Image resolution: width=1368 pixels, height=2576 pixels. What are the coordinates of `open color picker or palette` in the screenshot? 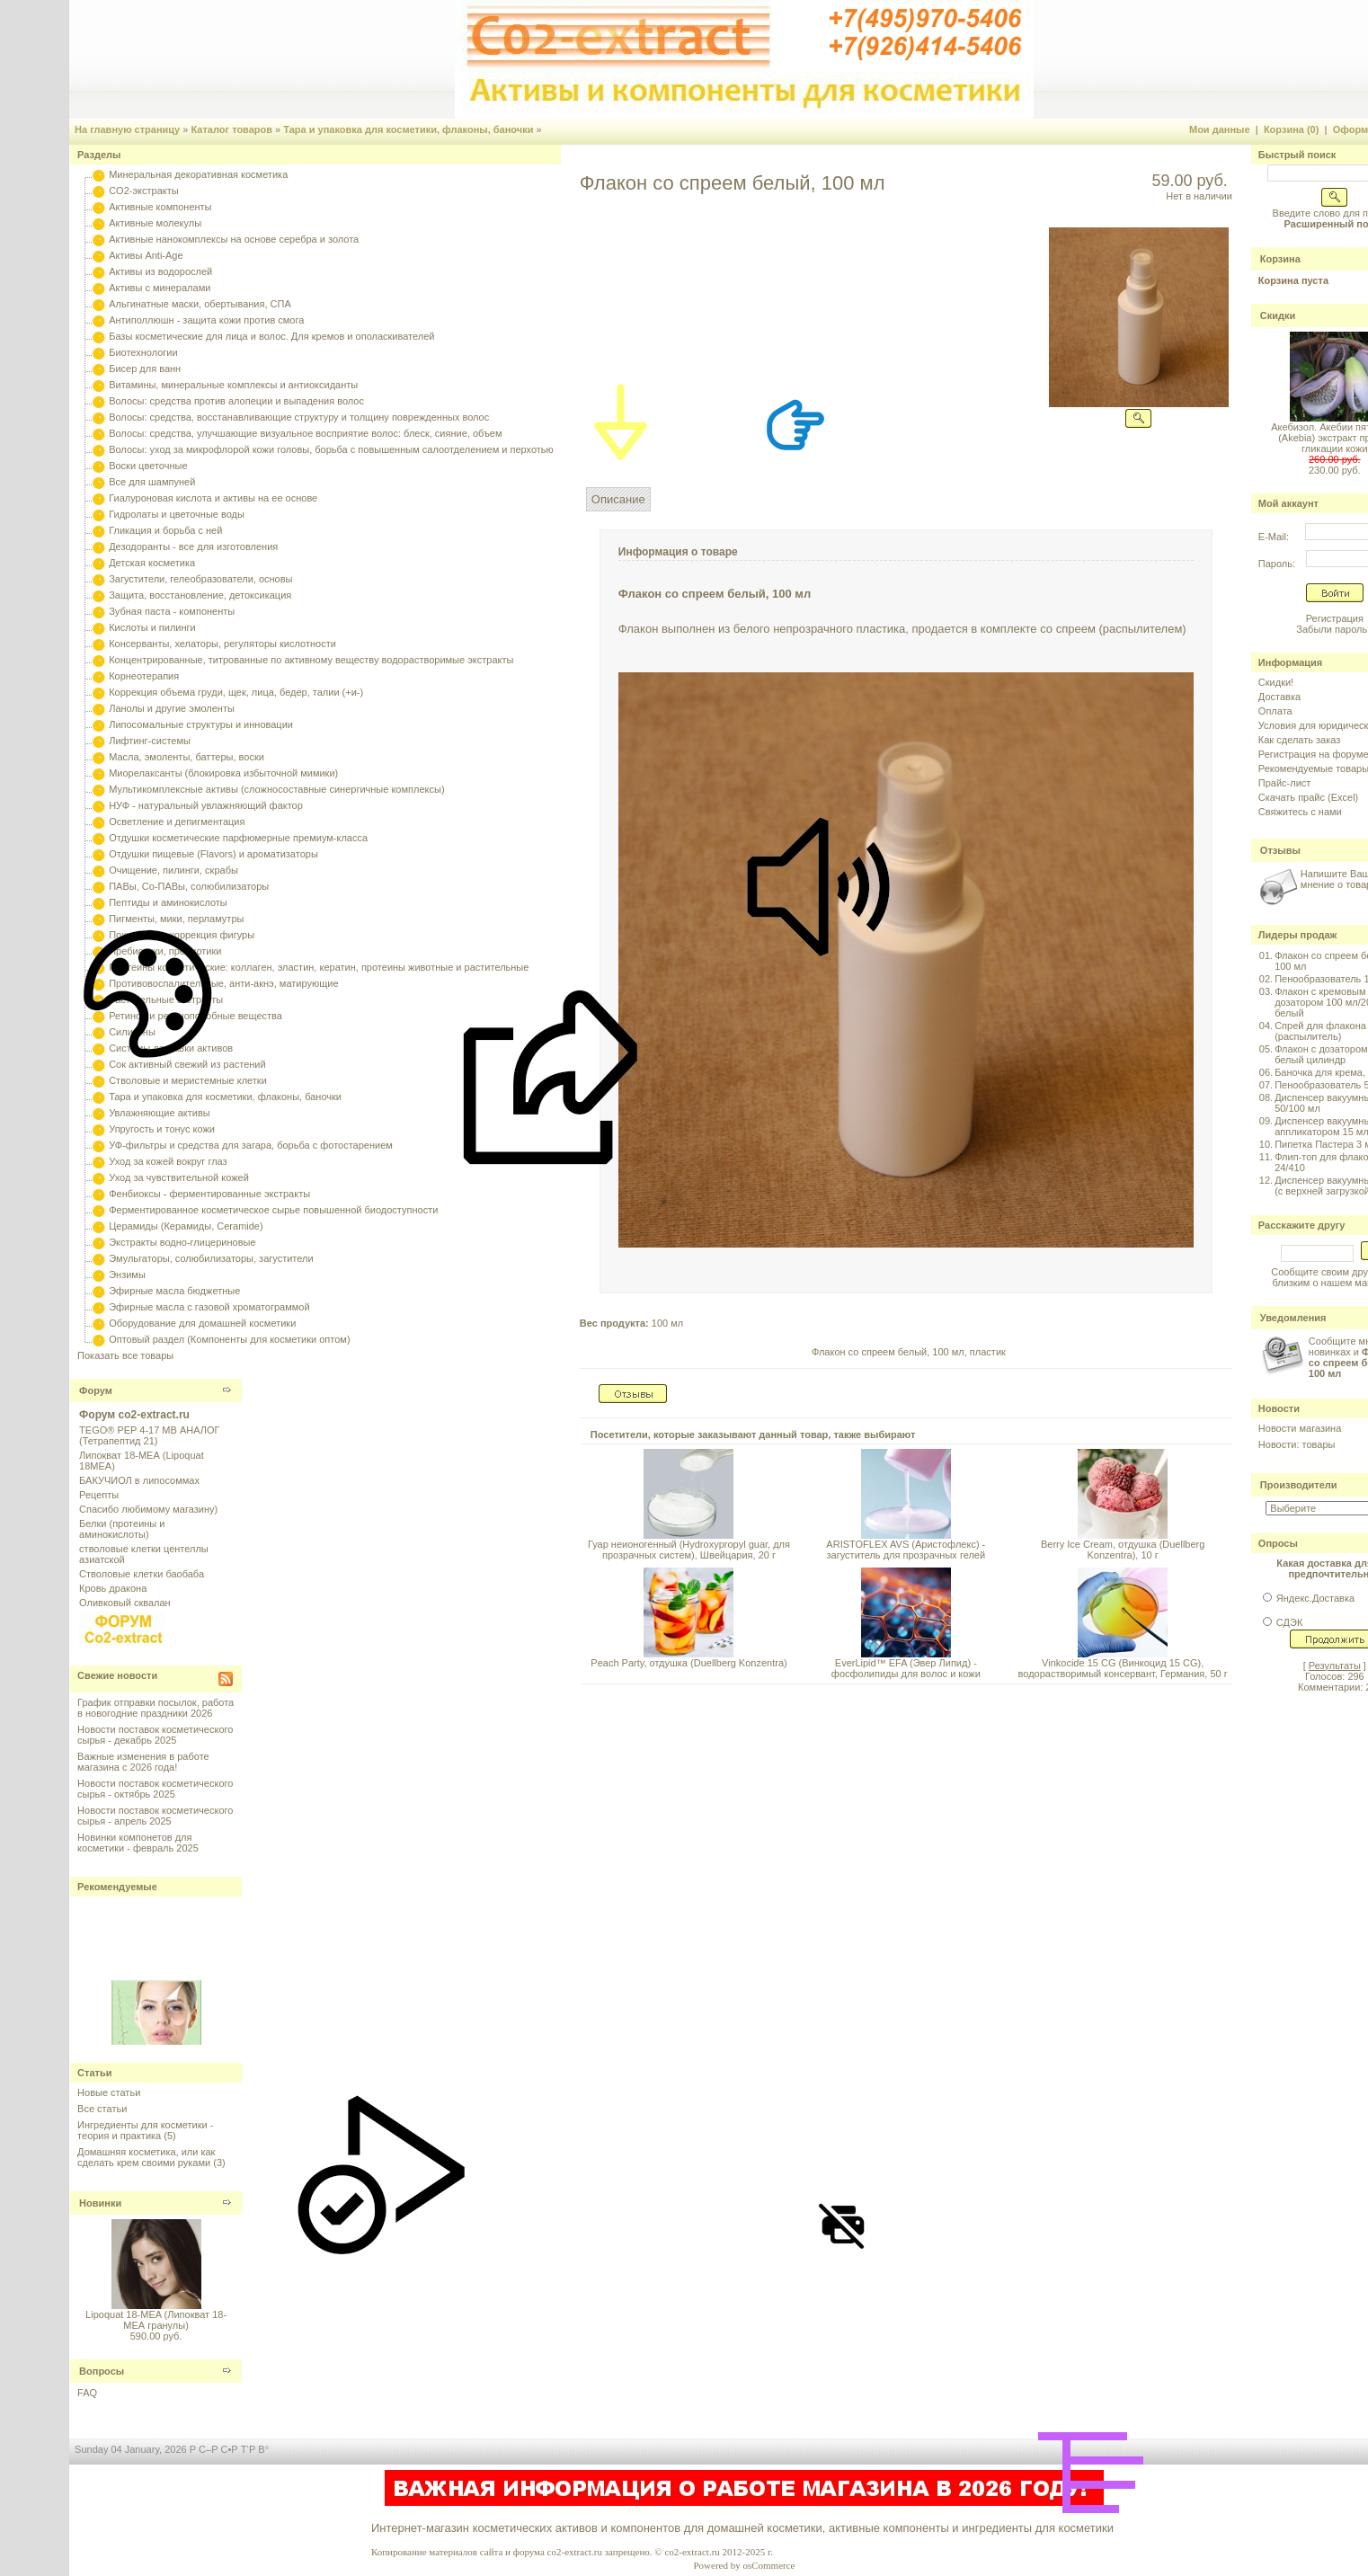 It's located at (147, 994).